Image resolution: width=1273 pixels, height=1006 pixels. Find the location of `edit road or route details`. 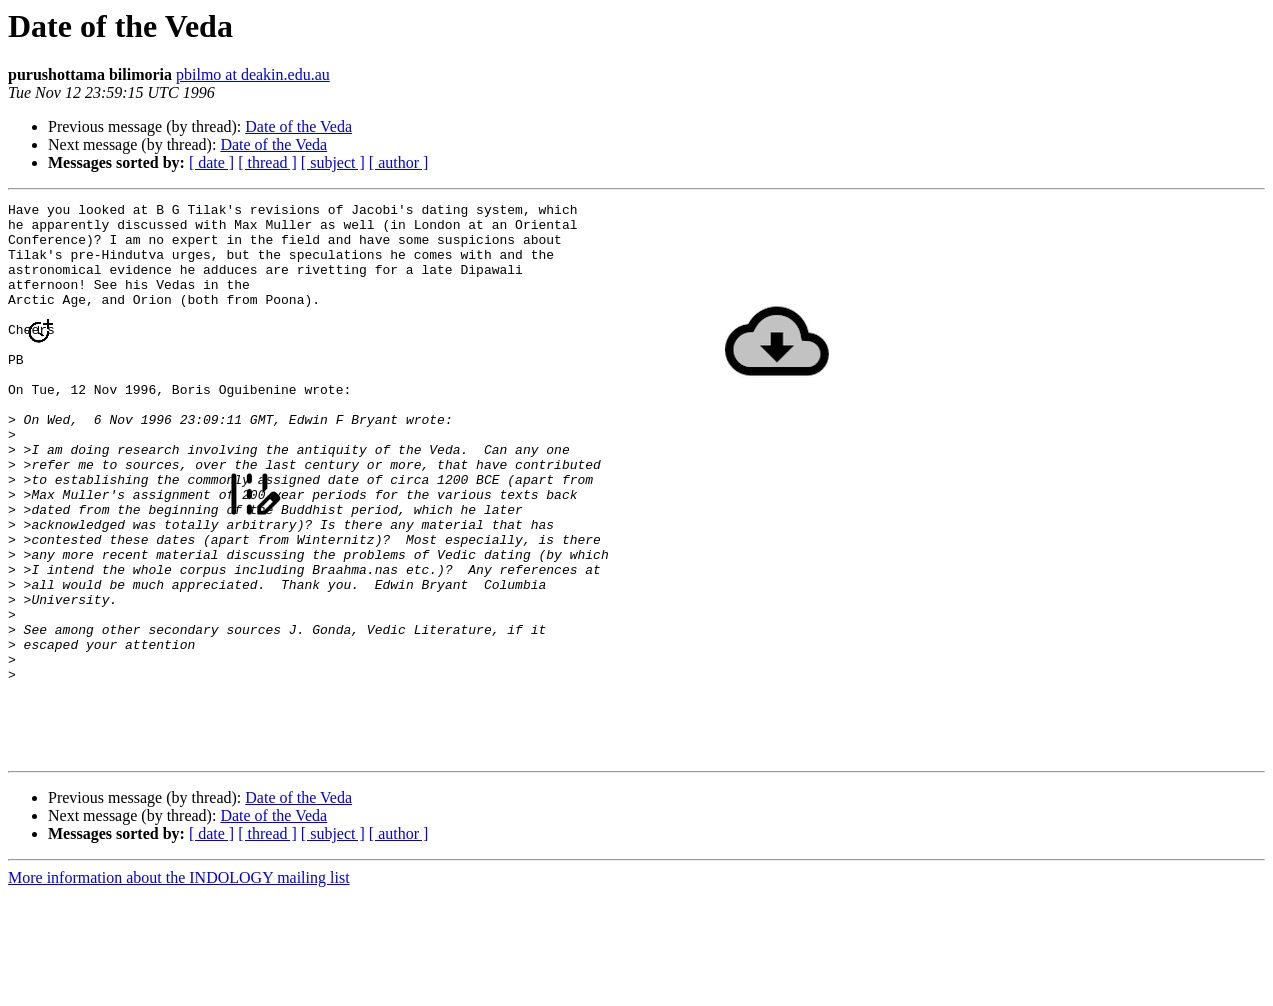

edit road or route details is located at coordinates (252, 494).